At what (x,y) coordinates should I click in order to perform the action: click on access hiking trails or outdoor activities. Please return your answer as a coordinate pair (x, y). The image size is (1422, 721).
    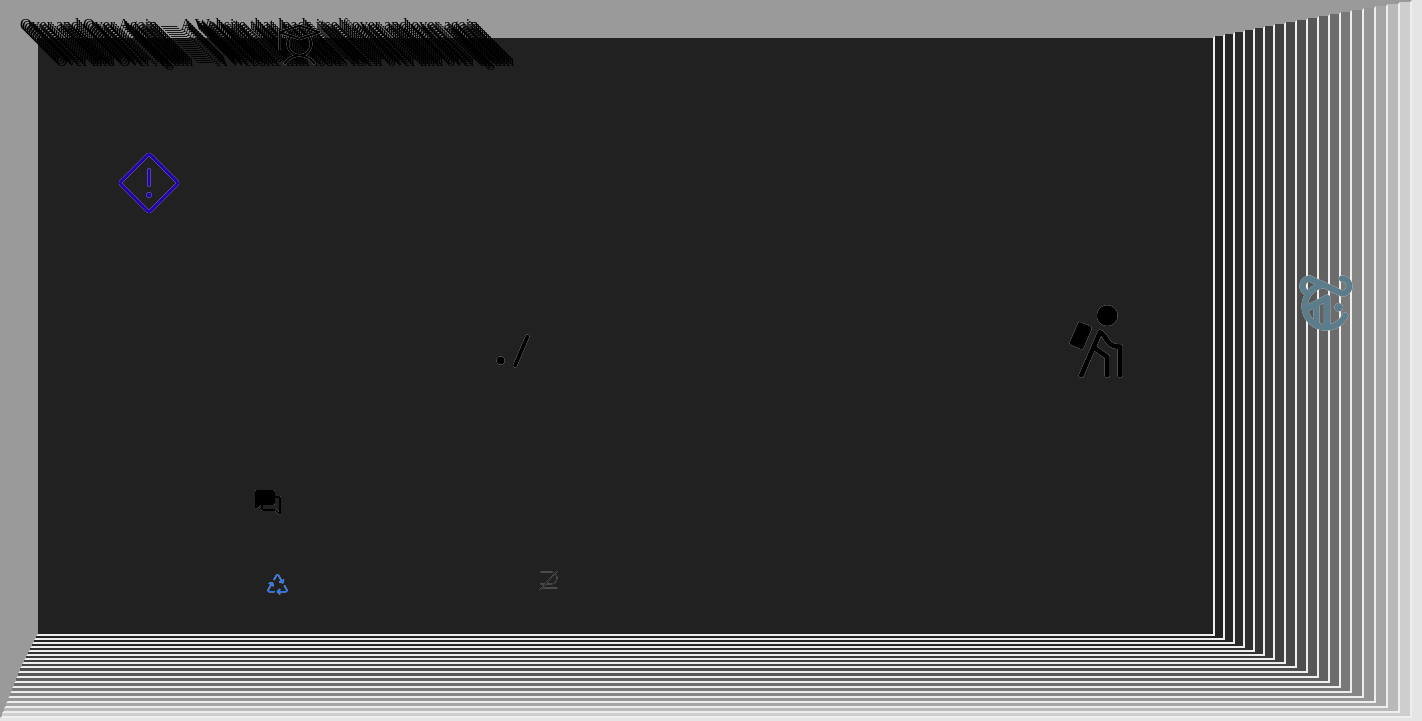
    Looking at the image, I should click on (1099, 341).